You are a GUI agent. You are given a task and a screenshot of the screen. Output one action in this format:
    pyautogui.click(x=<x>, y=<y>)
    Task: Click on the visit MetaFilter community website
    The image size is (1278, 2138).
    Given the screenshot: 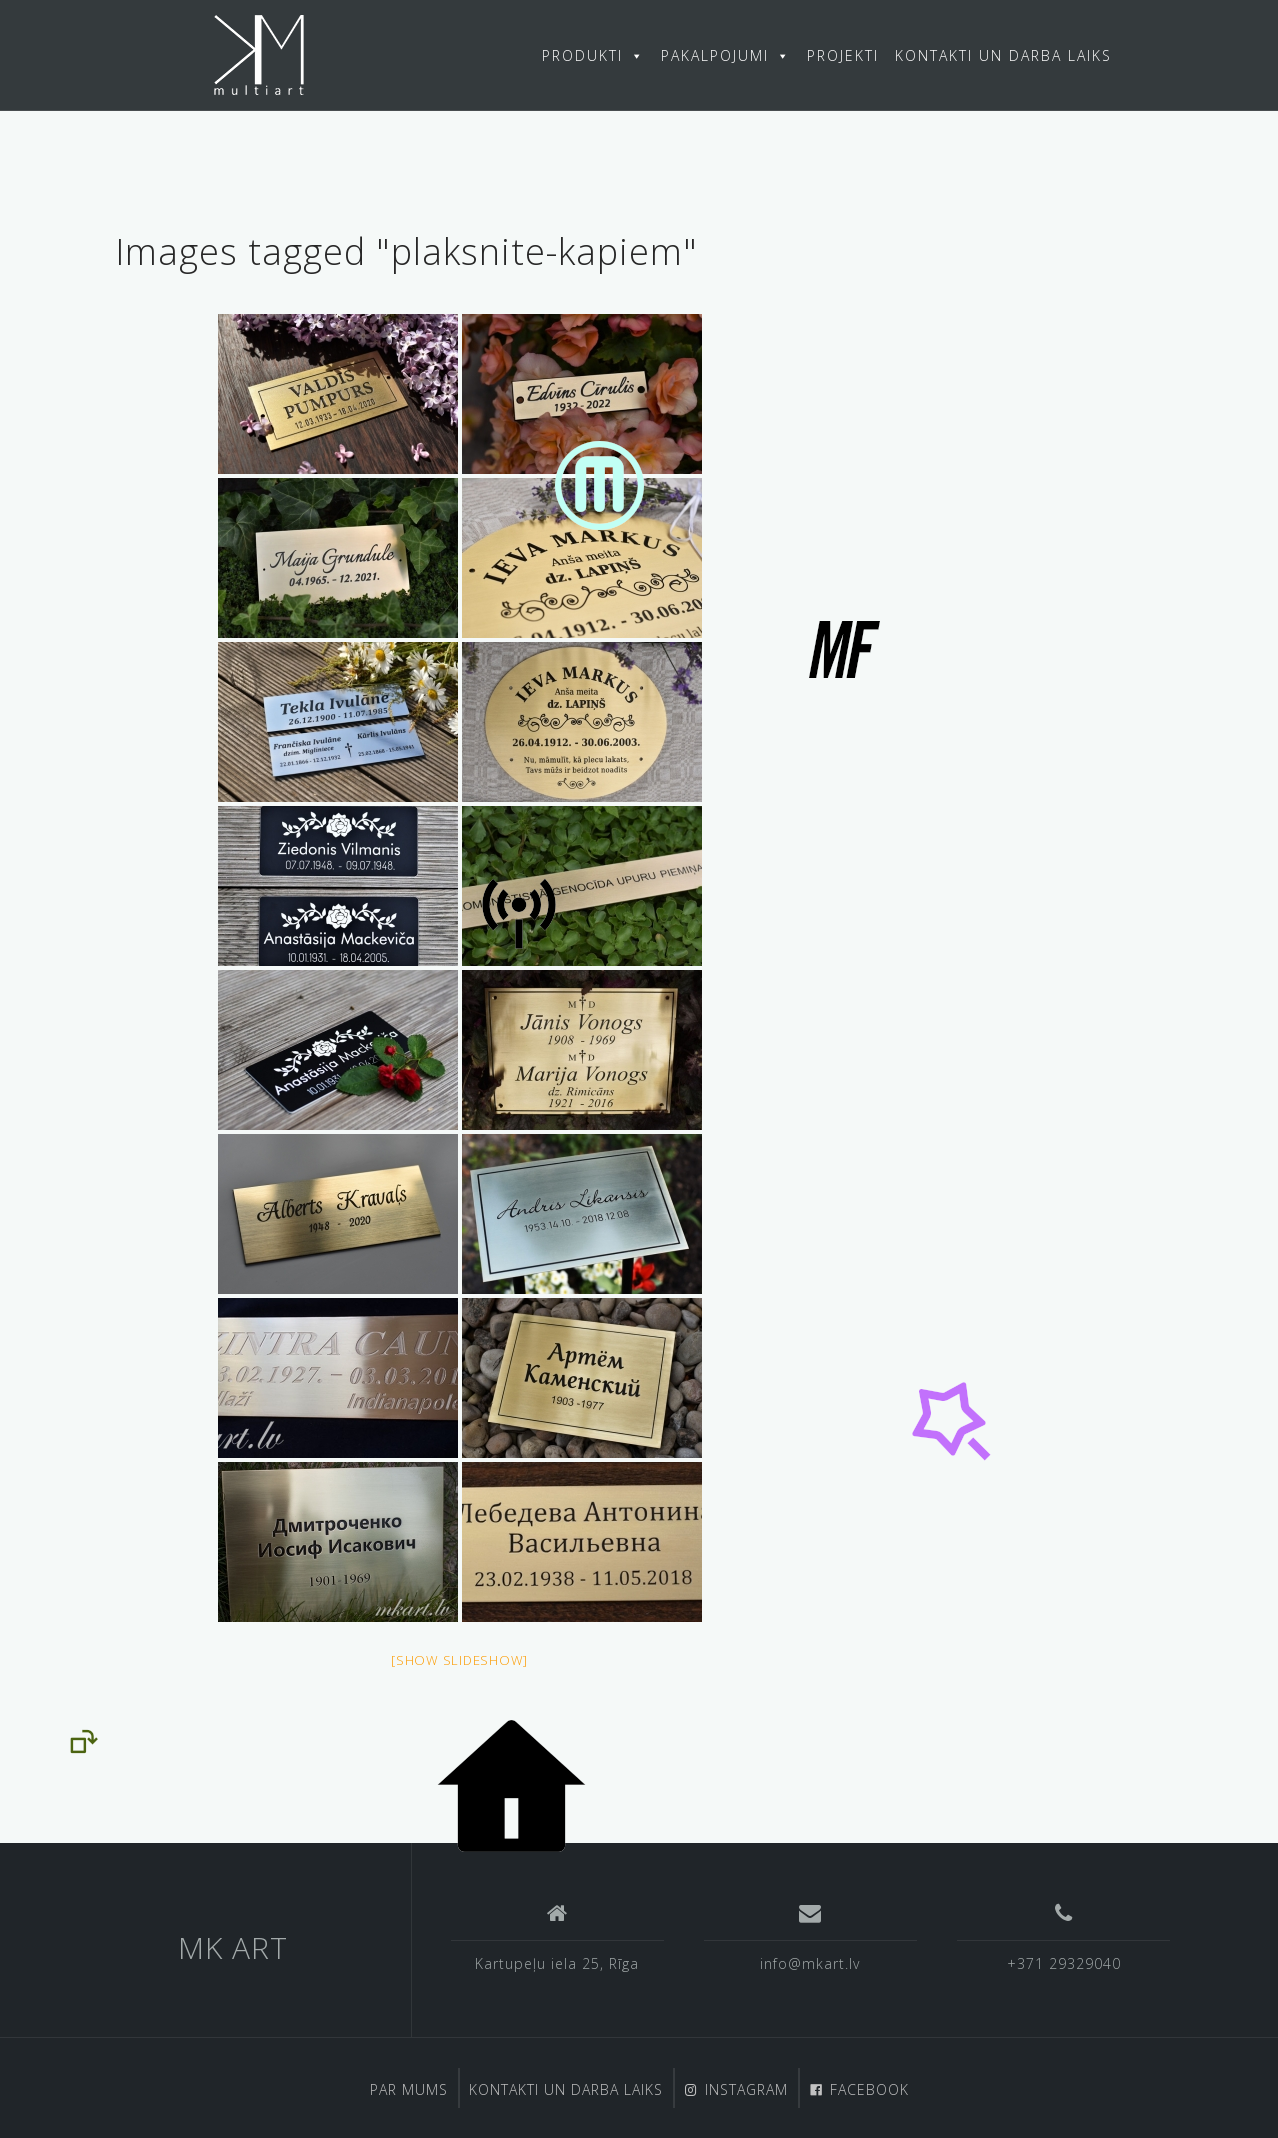 What is the action you would take?
    pyautogui.click(x=844, y=649)
    